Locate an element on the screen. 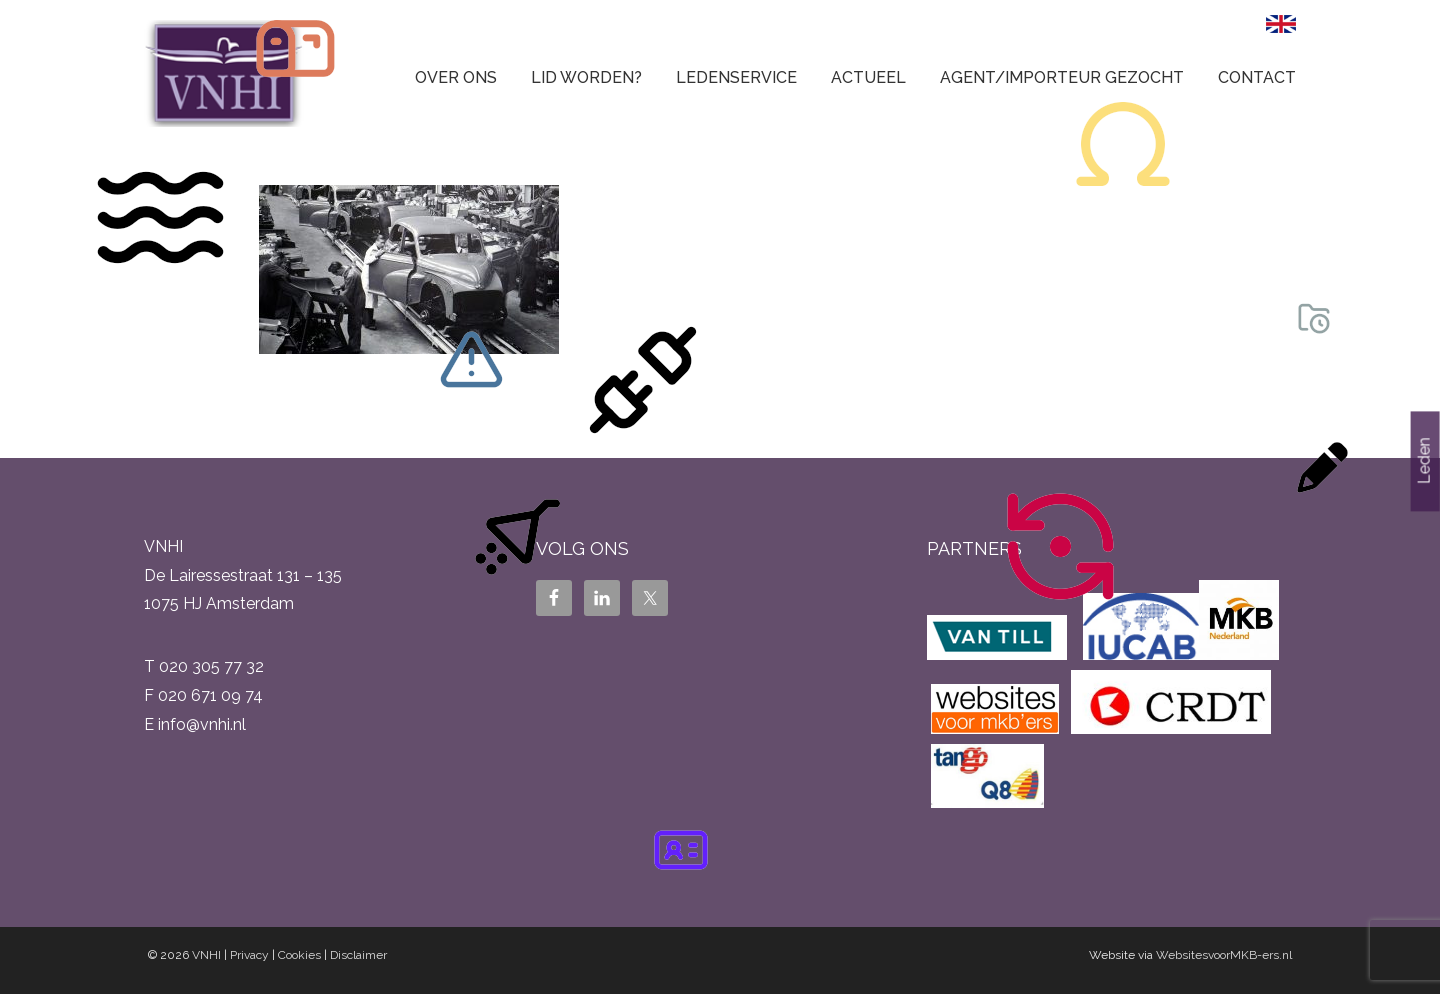 This screenshot has height=994, width=1440. represents the omega symbol in mathematical or scientific contexts is located at coordinates (1123, 144).